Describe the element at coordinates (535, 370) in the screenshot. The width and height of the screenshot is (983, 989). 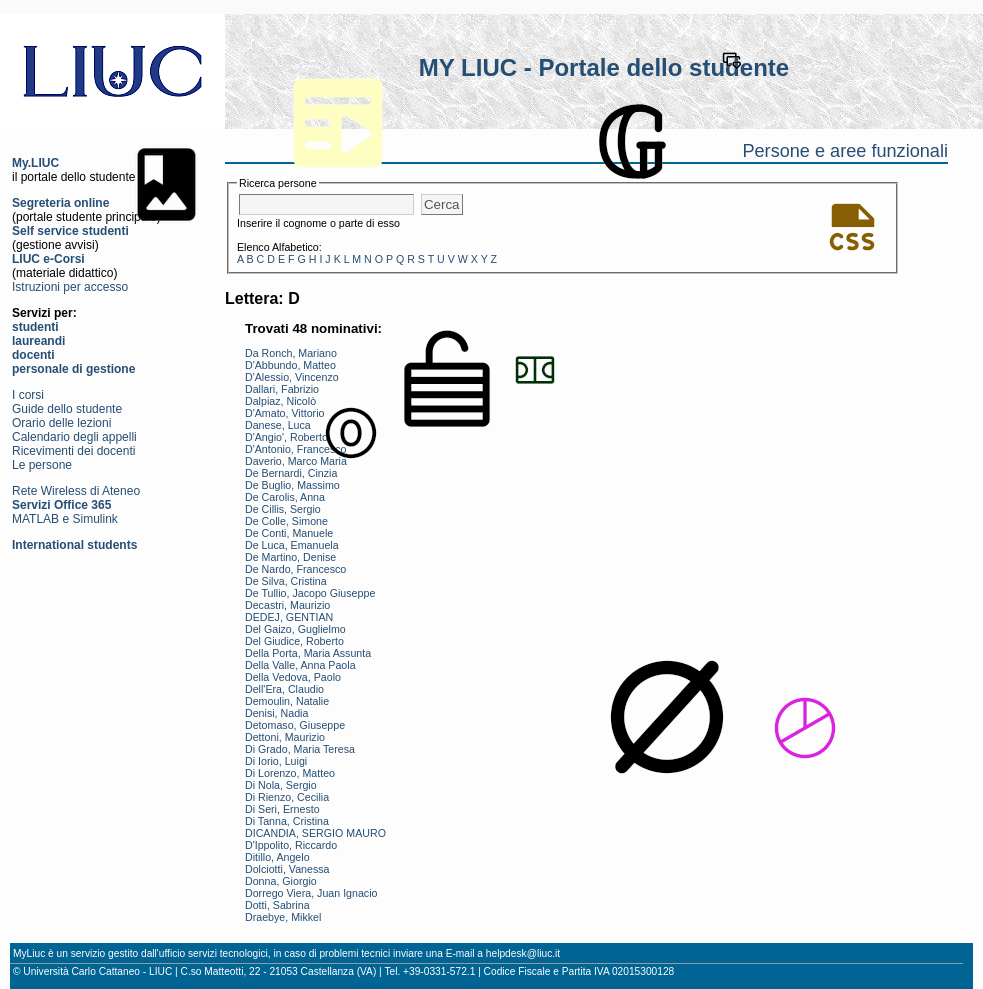
I see `view basketball court locations` at that location.